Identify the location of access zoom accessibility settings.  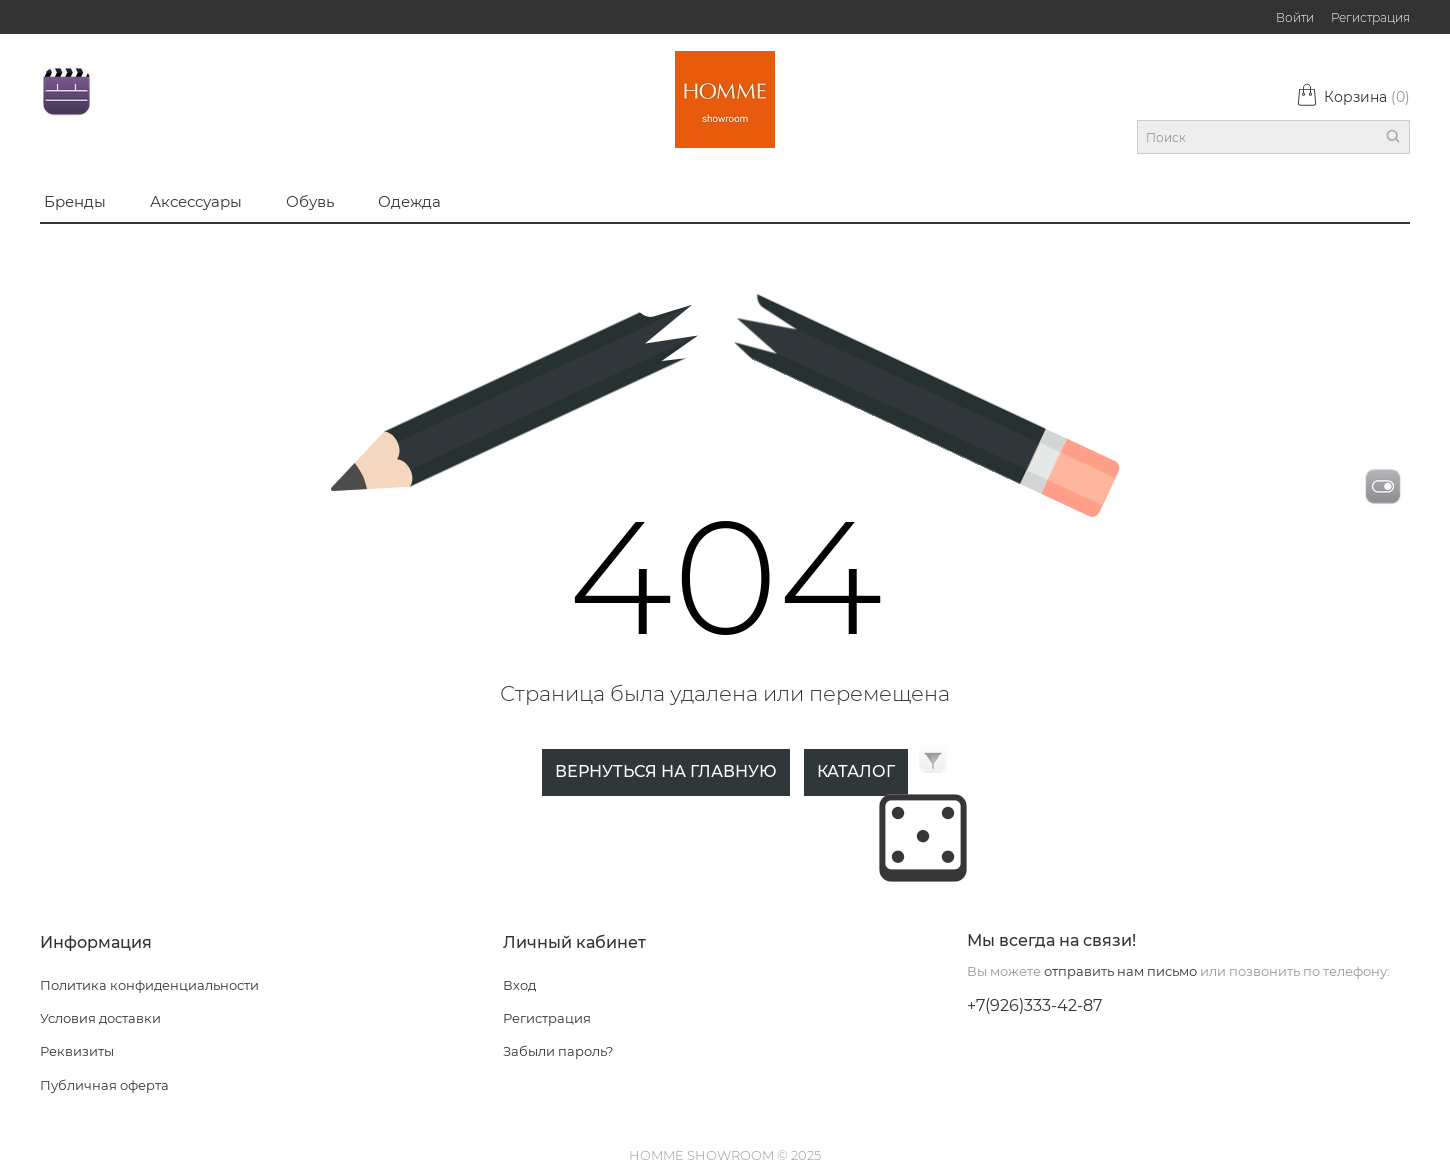
(1383, 487).